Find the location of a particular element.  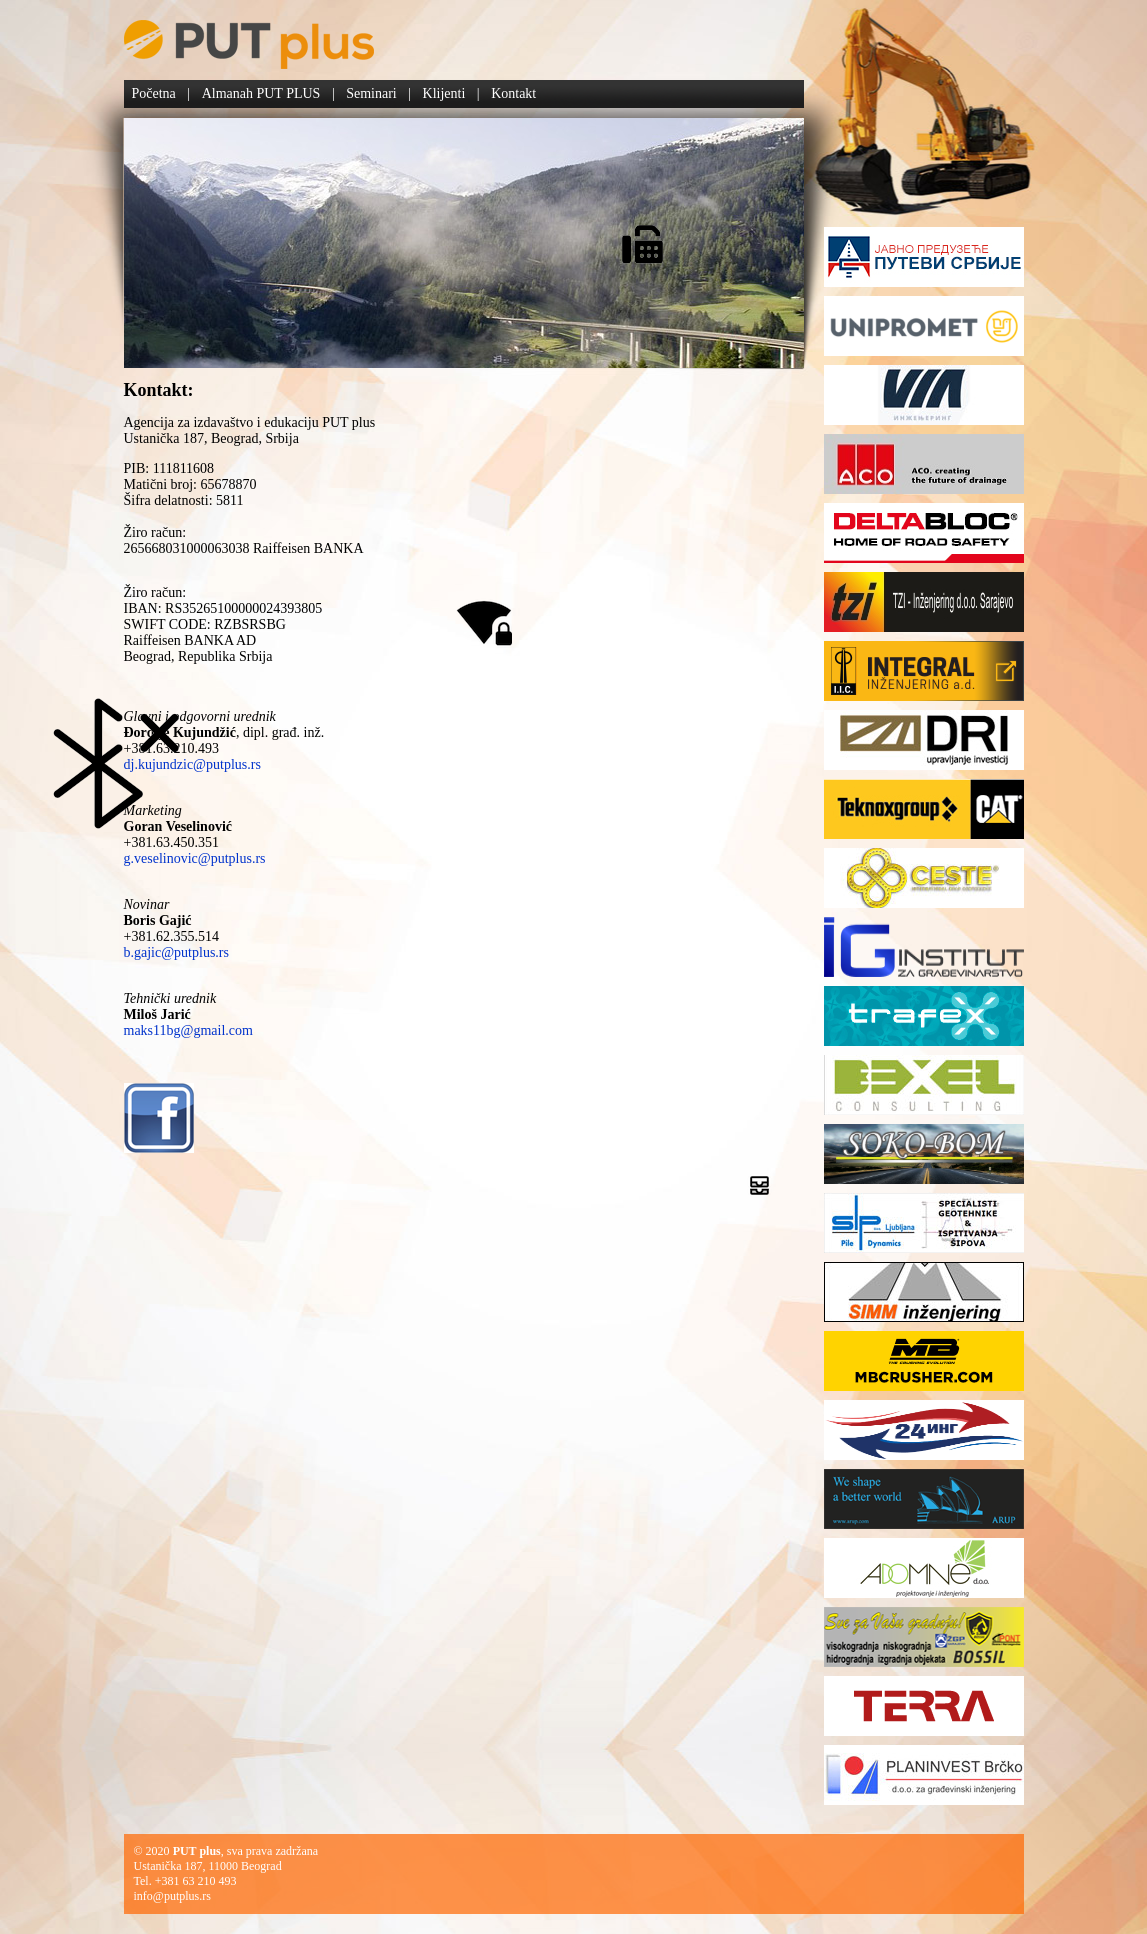

view all inboxes is located at coordinates (759, 1185).